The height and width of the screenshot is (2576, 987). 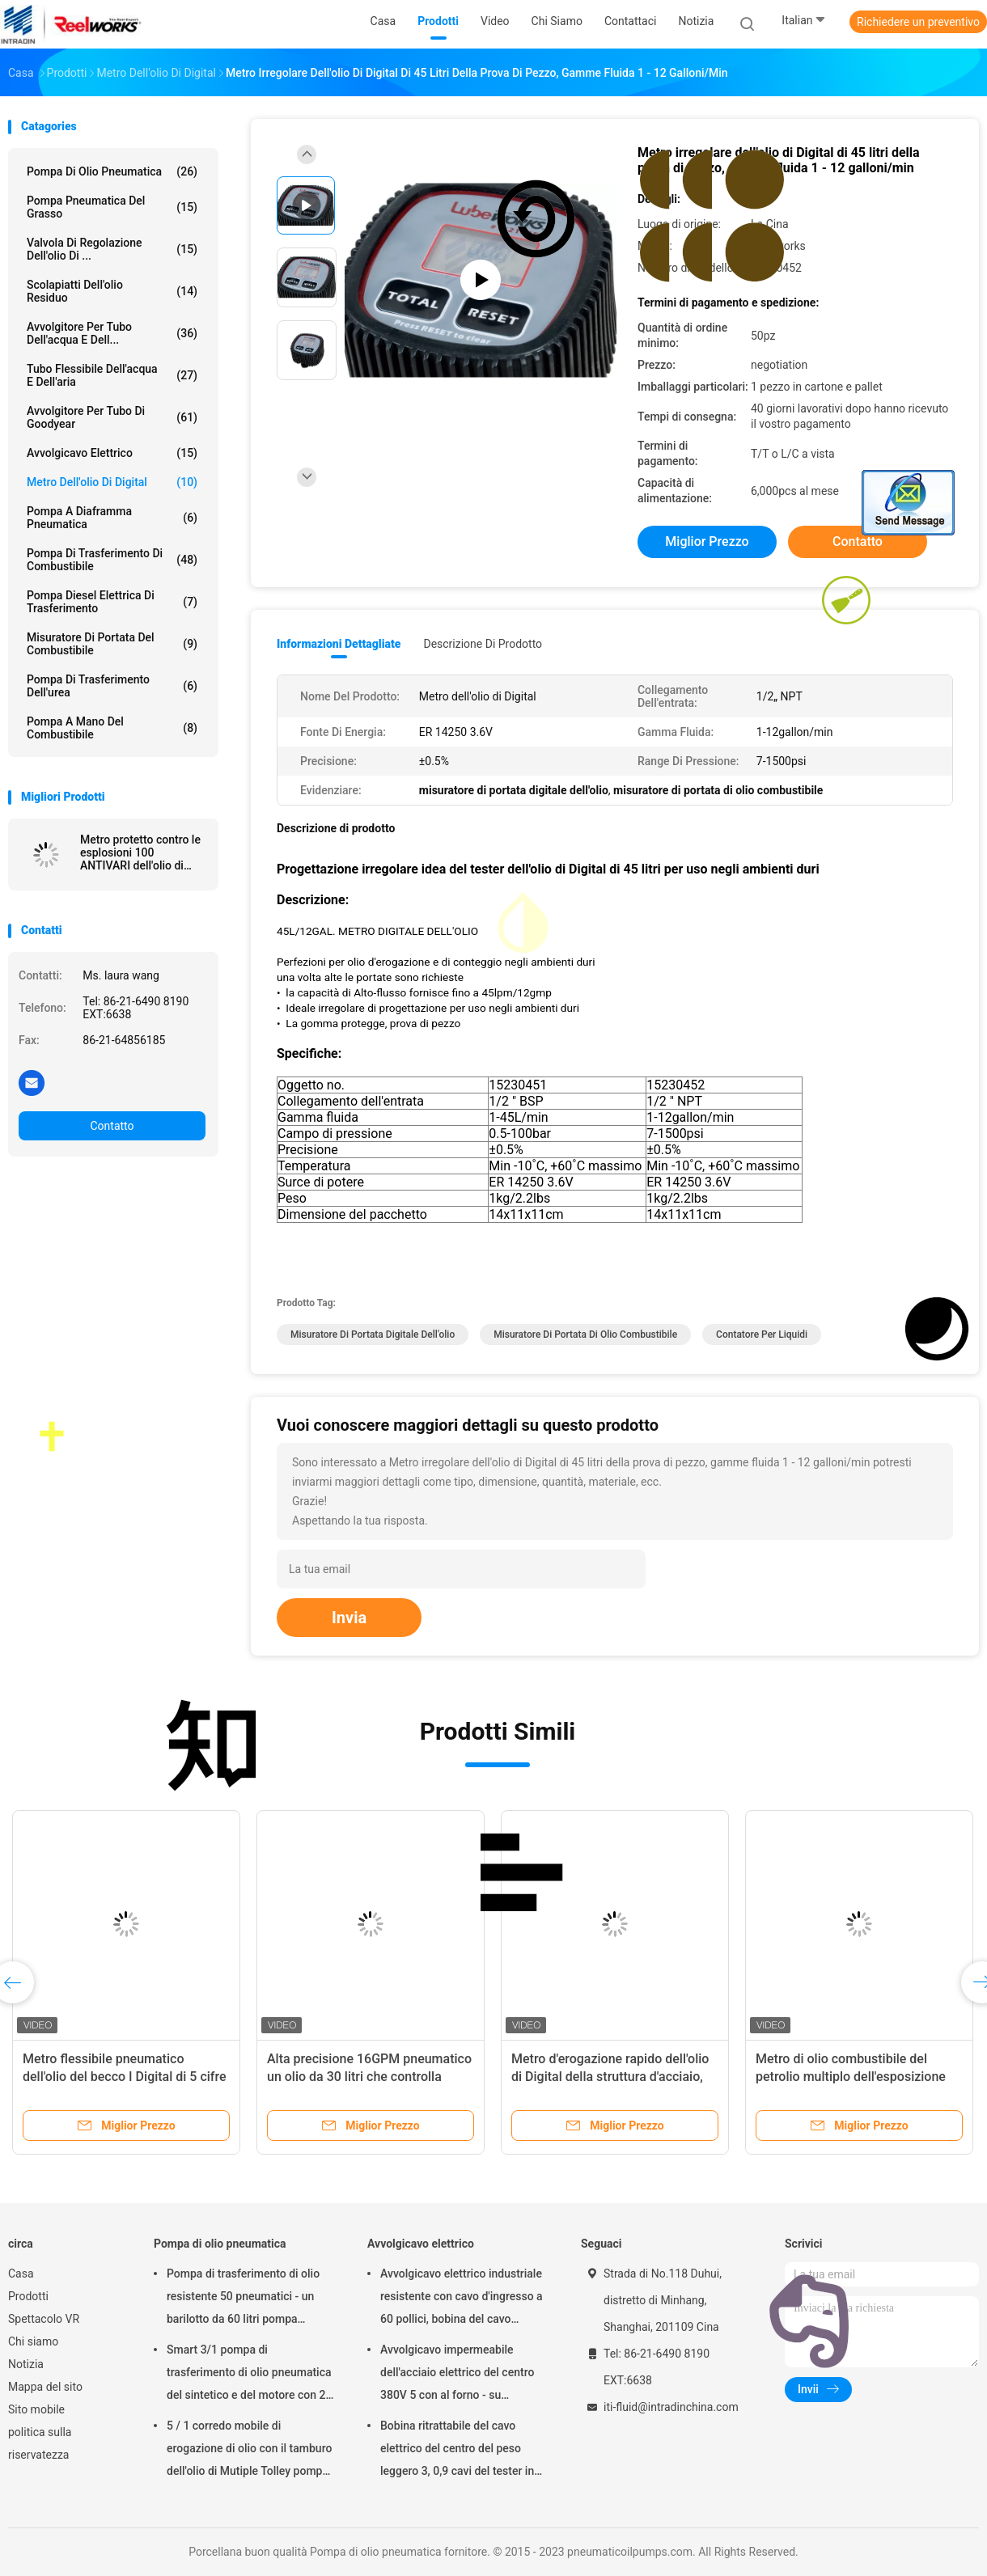 I want to click on adjust contrast settings, so click(x=523, y=924).